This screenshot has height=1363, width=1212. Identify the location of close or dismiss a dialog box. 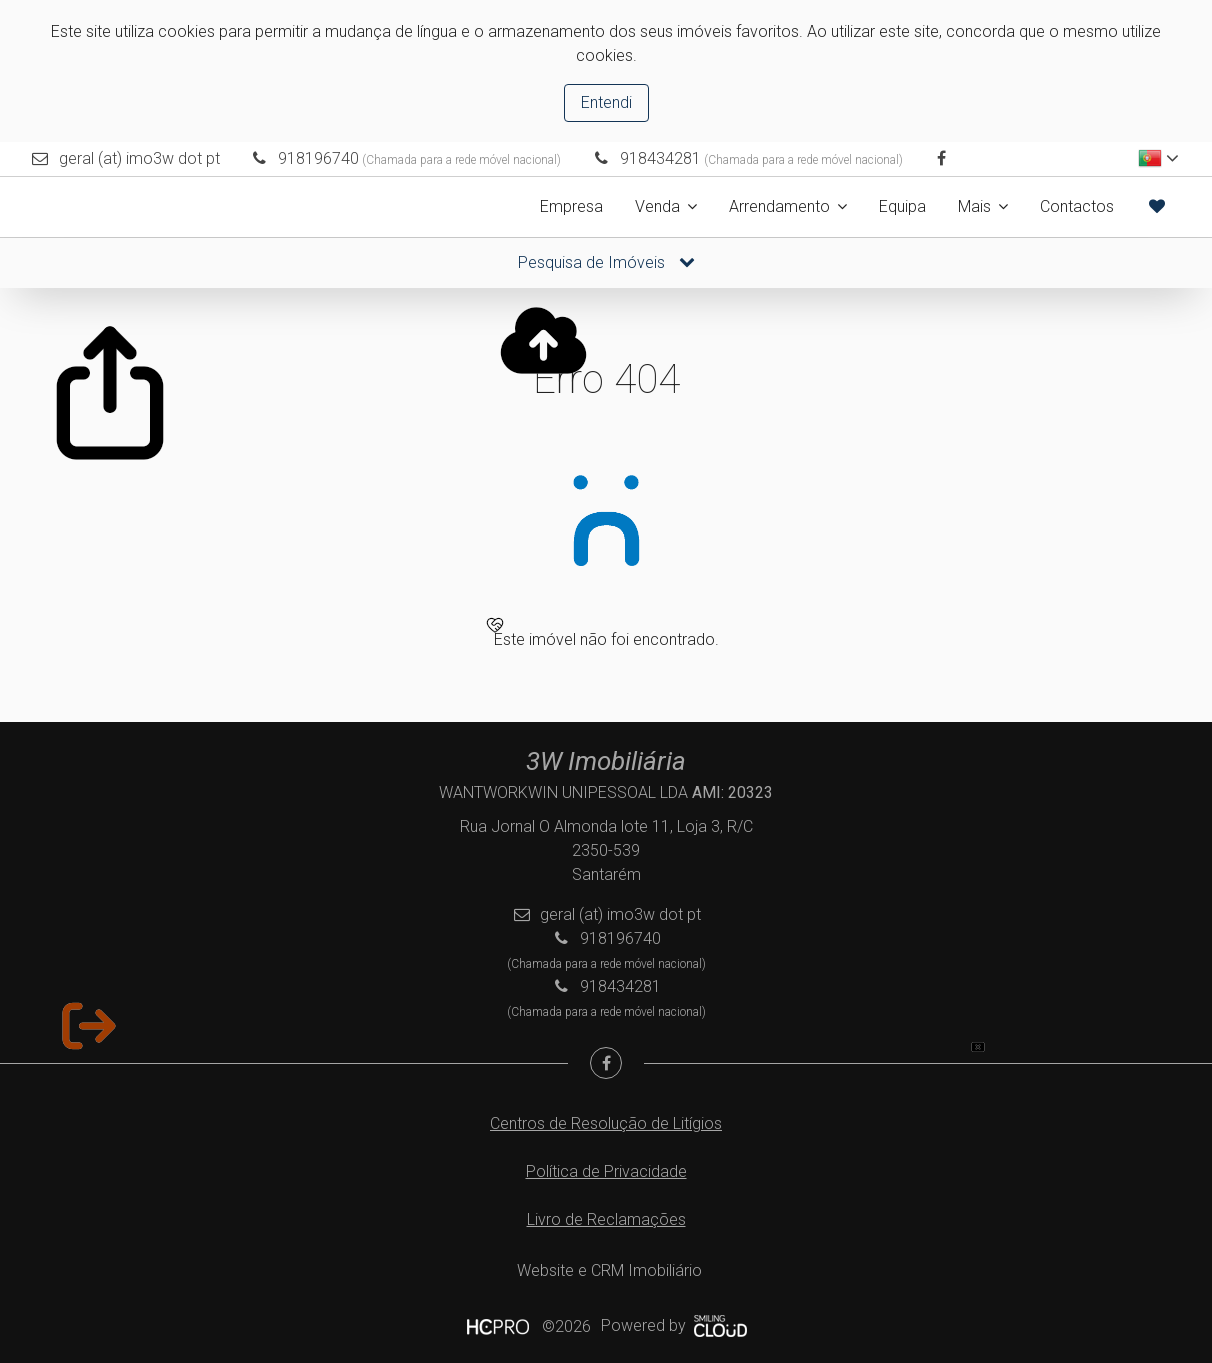
(978, 1047).